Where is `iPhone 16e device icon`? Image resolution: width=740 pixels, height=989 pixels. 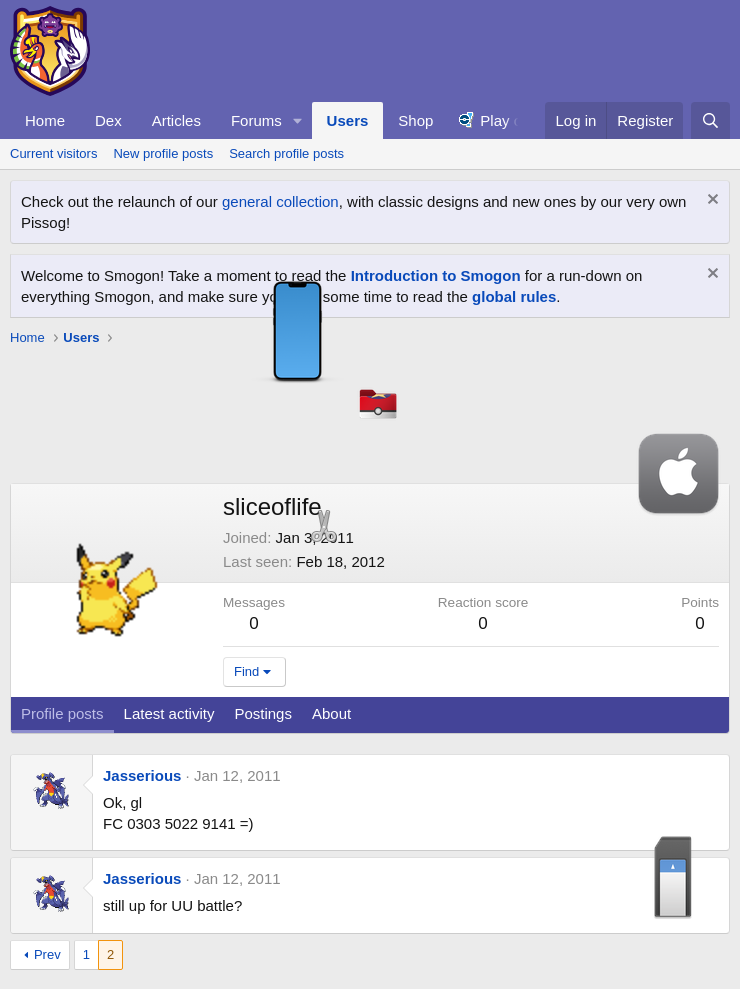
iPhone 16e device icon is located at coordinates (297, 332).